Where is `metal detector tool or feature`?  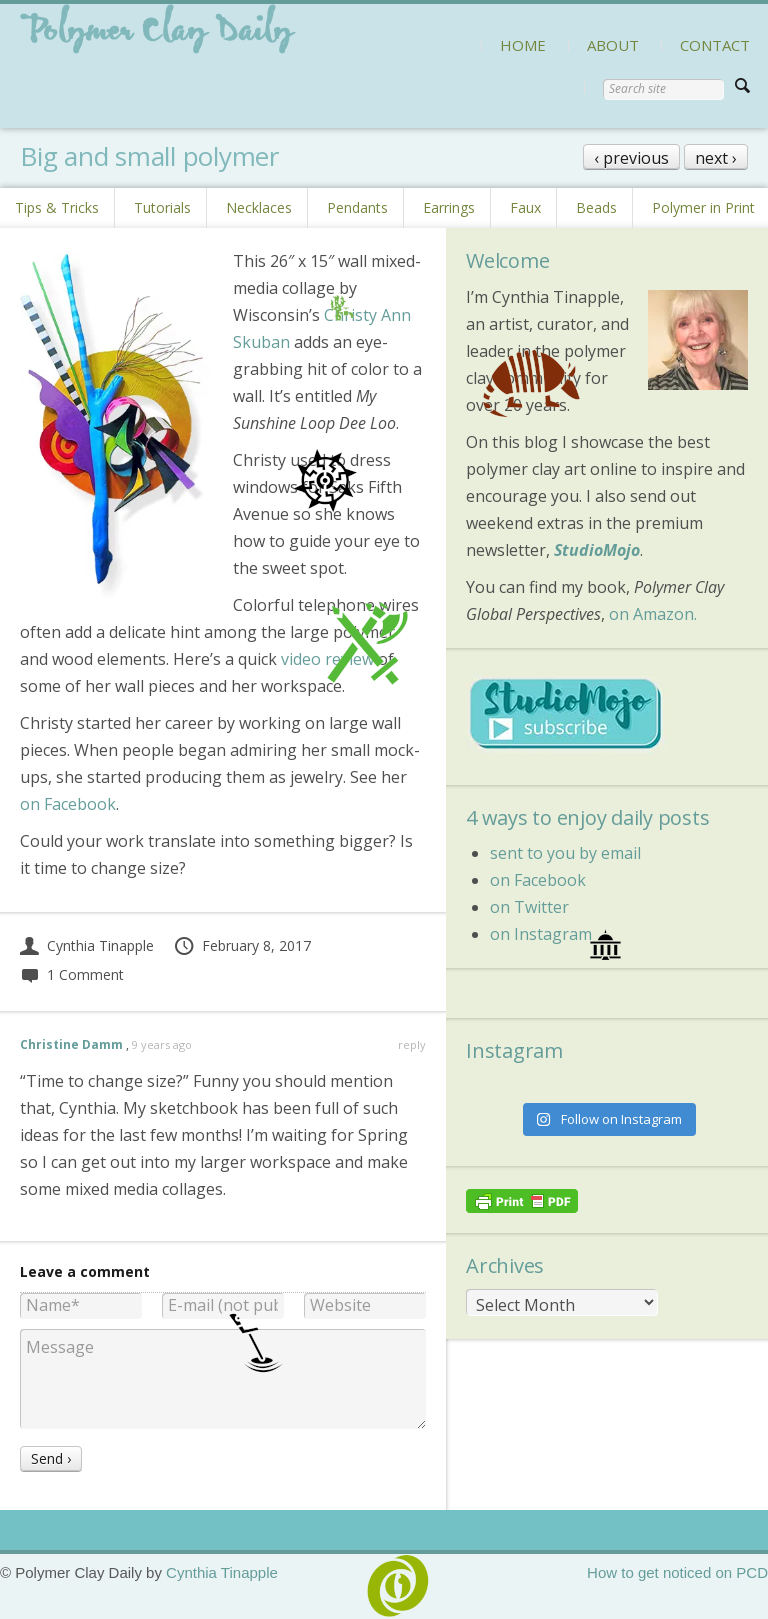
metal detector tool or feature is located at coordinates (256, 1343).